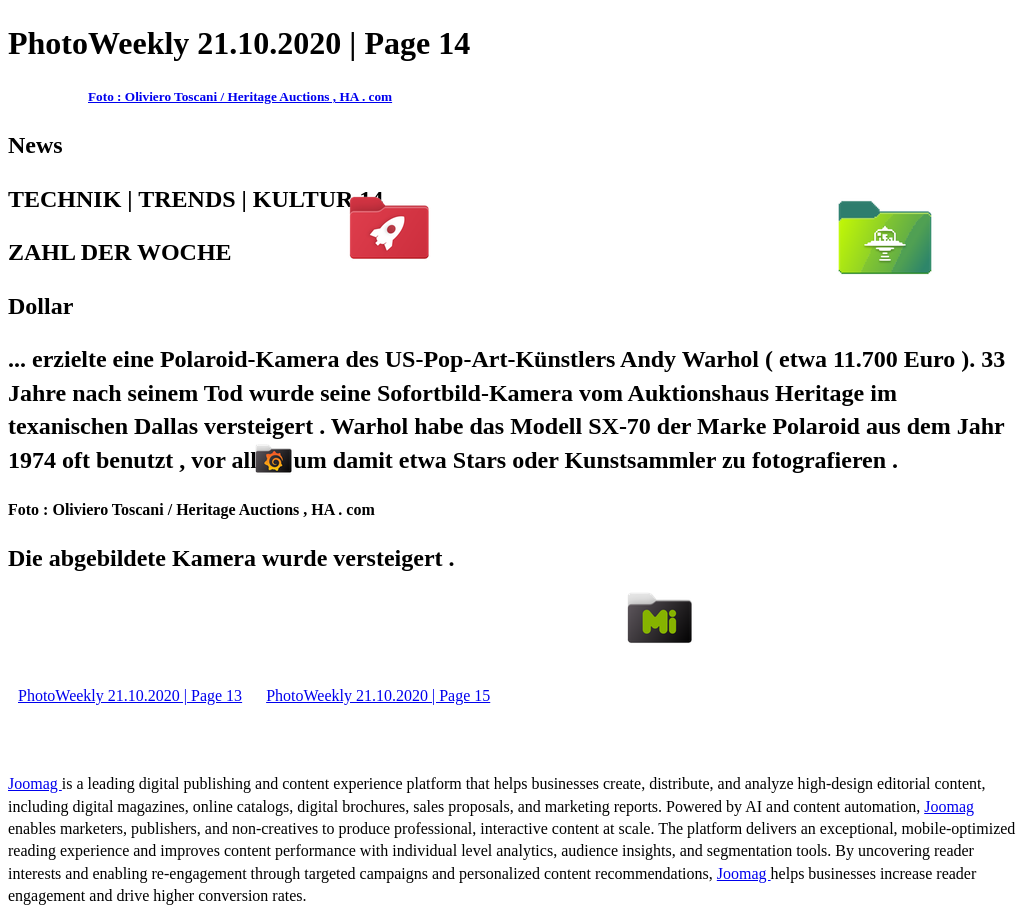 This screenshot has height=915, width=1024. Describe the element at coordinates (885, 240) in the screenshot. I see `open gamejolt games folder` at that location.